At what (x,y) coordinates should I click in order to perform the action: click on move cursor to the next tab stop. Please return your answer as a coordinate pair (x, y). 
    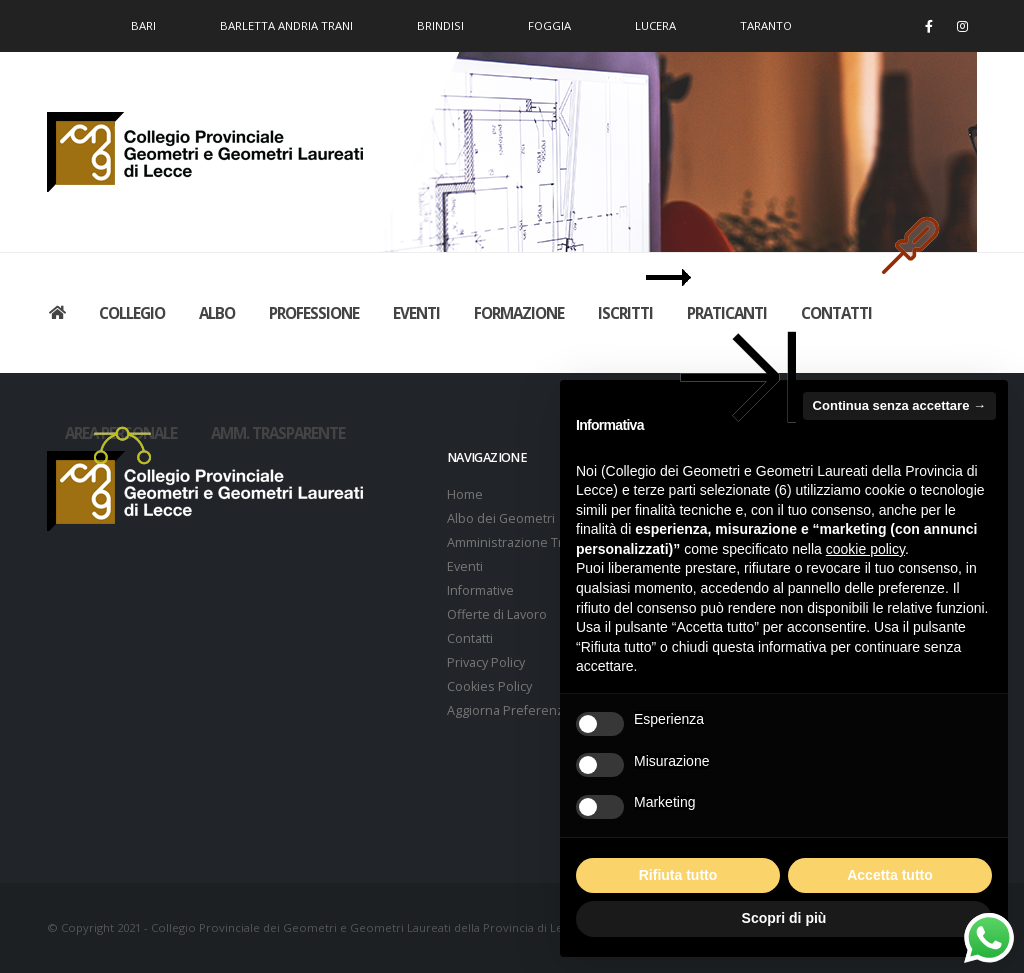
    Looking at the image, I should click on (730, 373).